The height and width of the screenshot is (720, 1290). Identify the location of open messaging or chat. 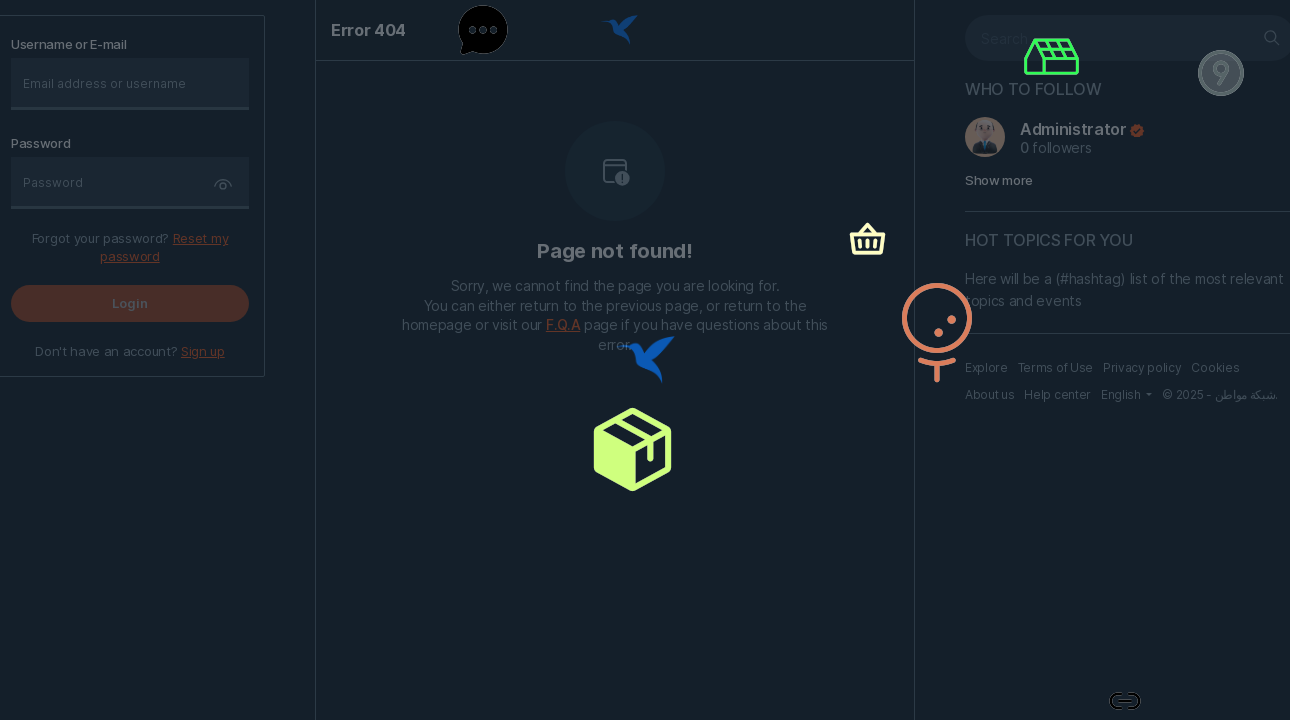
(483, 30).